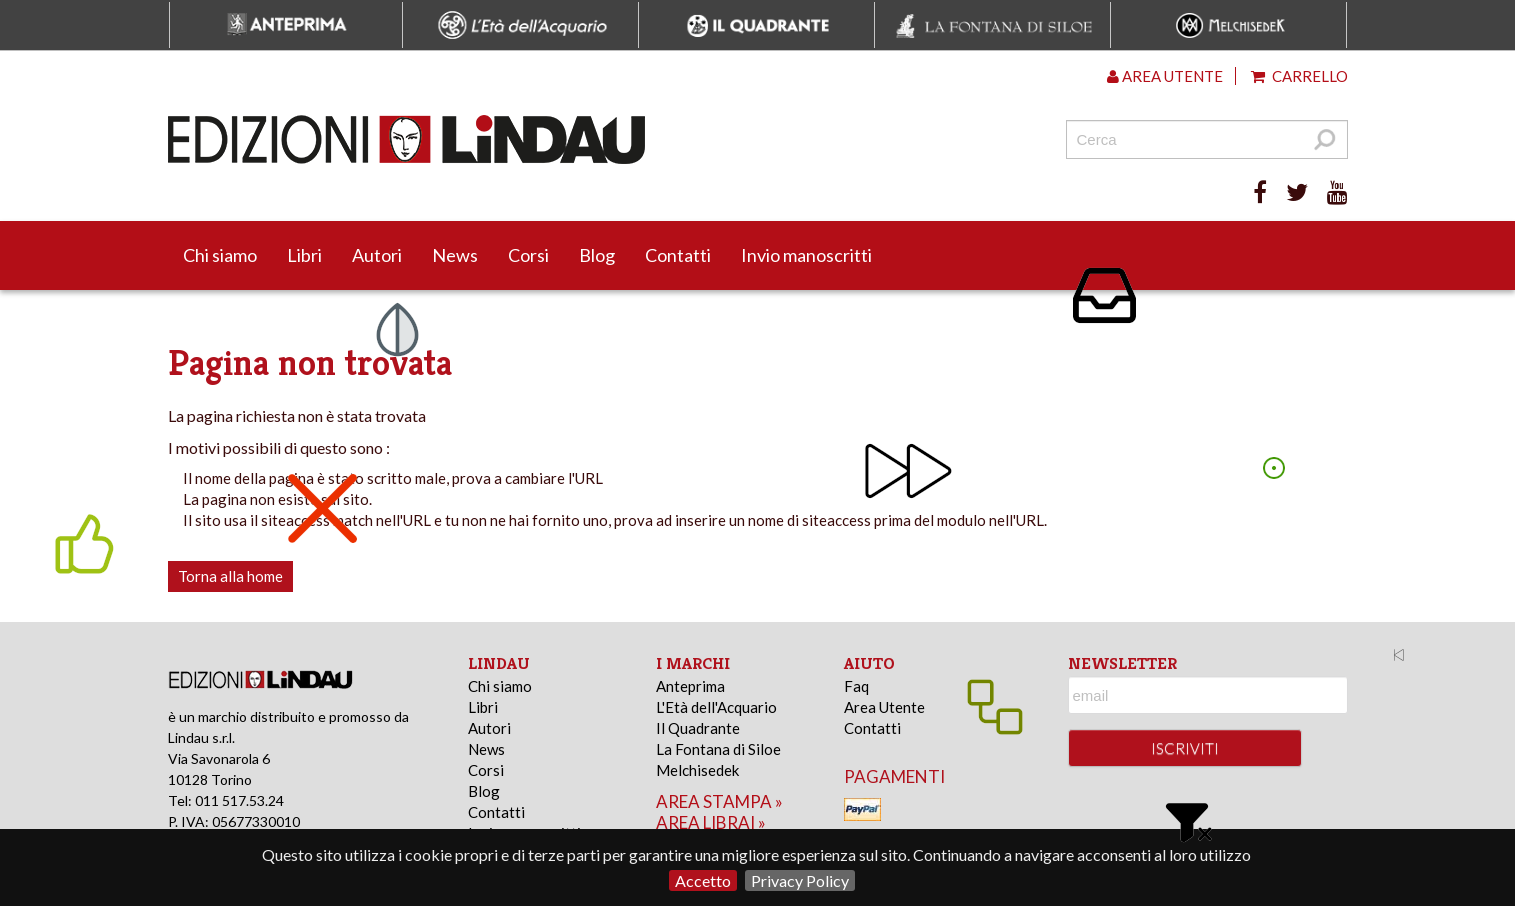  What do you see at coordinates (995, 707) in the screenshot?
I see `view or manage automated workflows` at bounding box center [995, 707].